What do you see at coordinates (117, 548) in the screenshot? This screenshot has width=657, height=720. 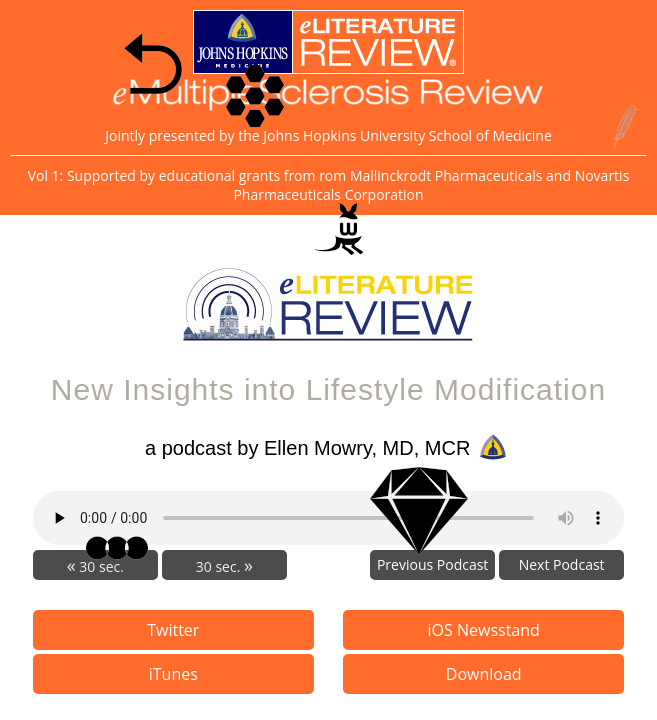 I see `open the Letterboxd app` at bounding box center [117, 548].